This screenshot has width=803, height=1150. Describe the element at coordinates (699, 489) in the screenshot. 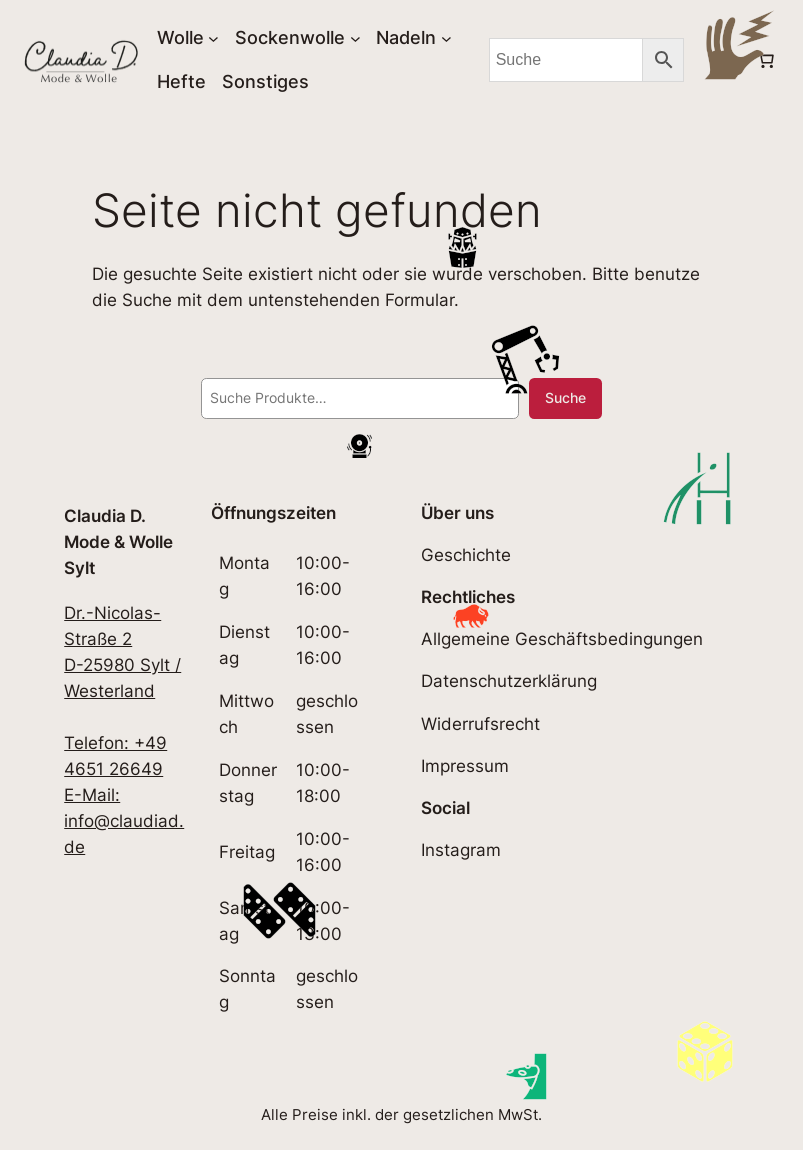

I see `indicates a successful rugby conversion kick` at that location.